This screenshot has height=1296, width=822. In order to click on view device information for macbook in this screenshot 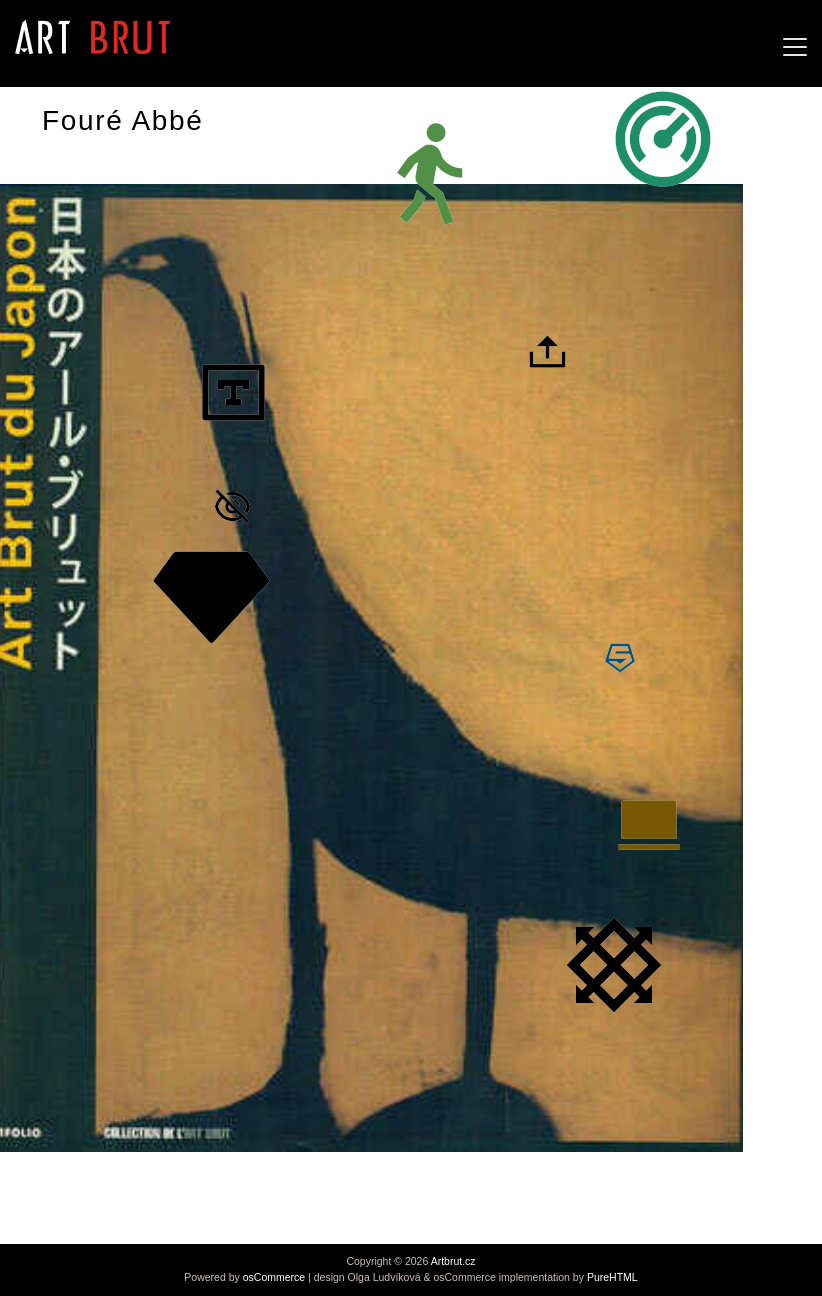, I will do `click(649, 825)`.